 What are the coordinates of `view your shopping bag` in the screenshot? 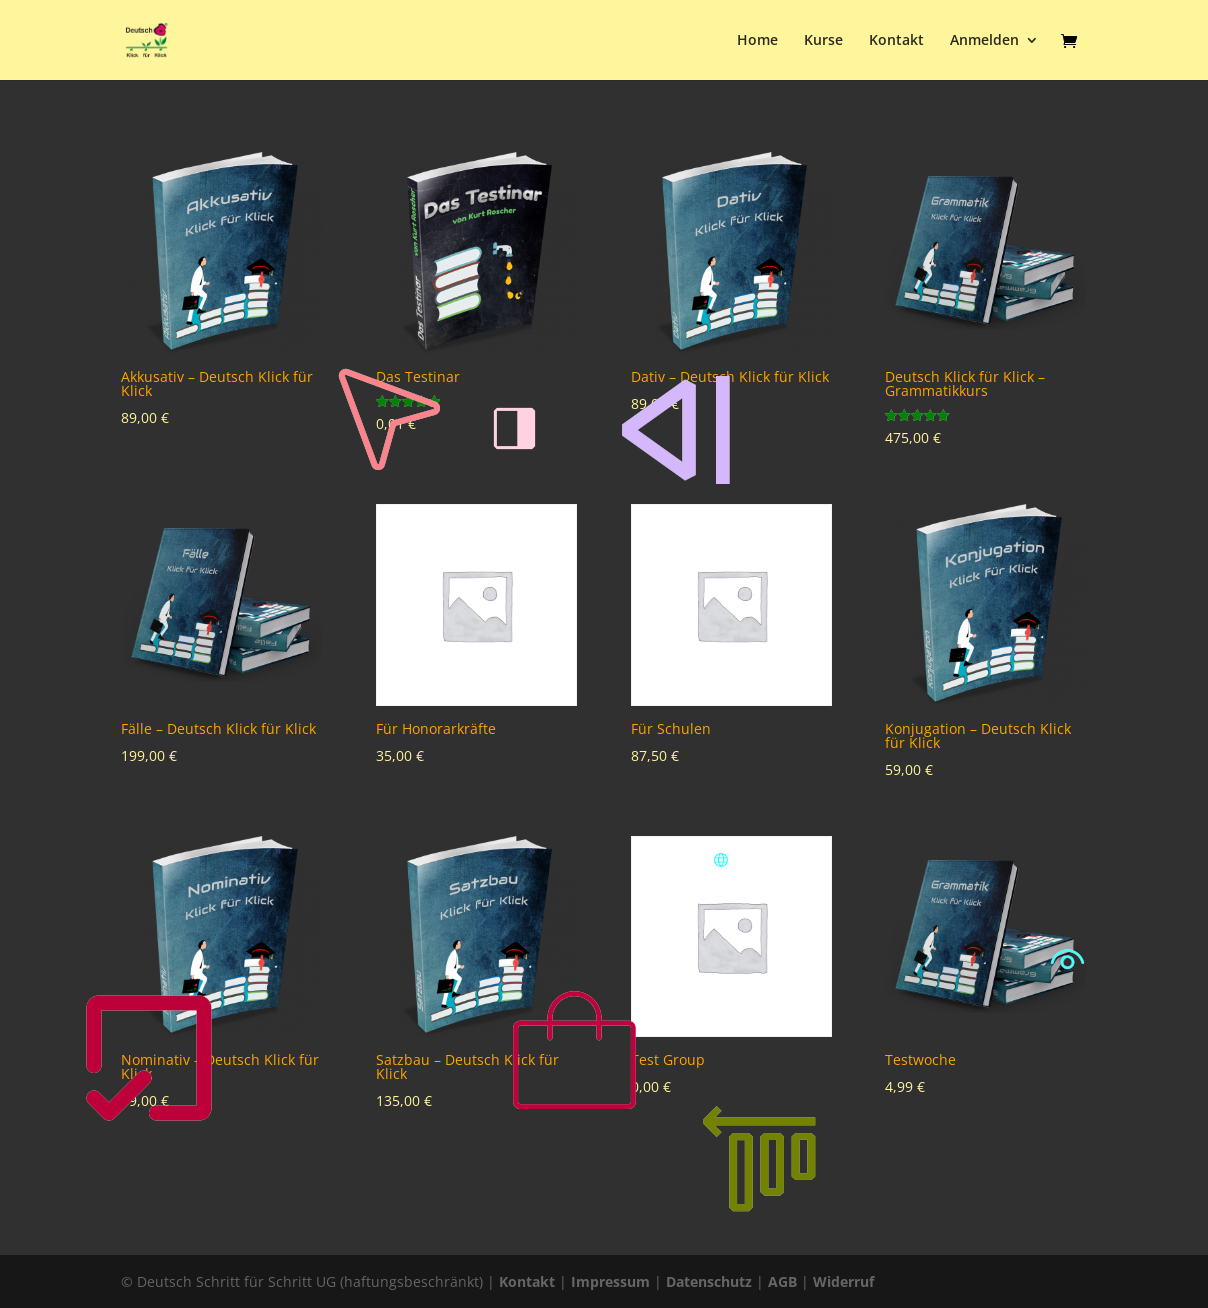 It's located at (574, 1057).